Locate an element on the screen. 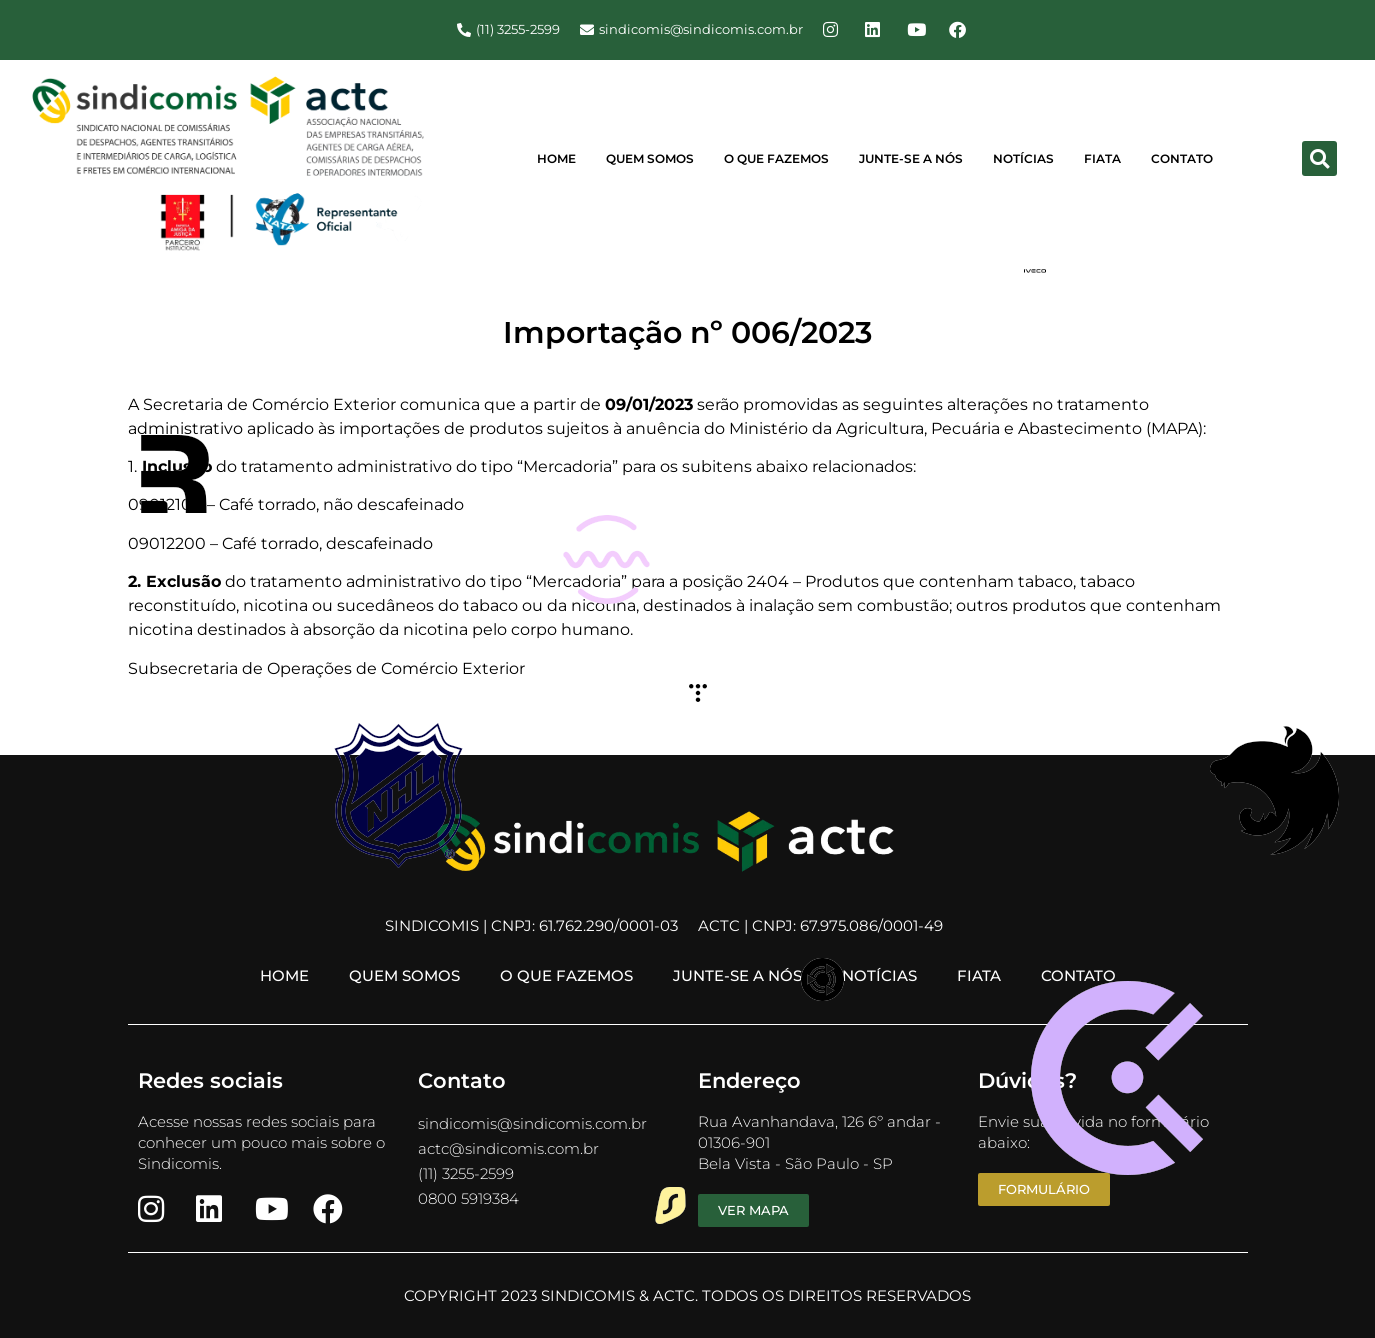 Image resolution: width=1375 pixels, height=1338 pixels. open clockify time tracking app is located at coordinates (1117, 1078).